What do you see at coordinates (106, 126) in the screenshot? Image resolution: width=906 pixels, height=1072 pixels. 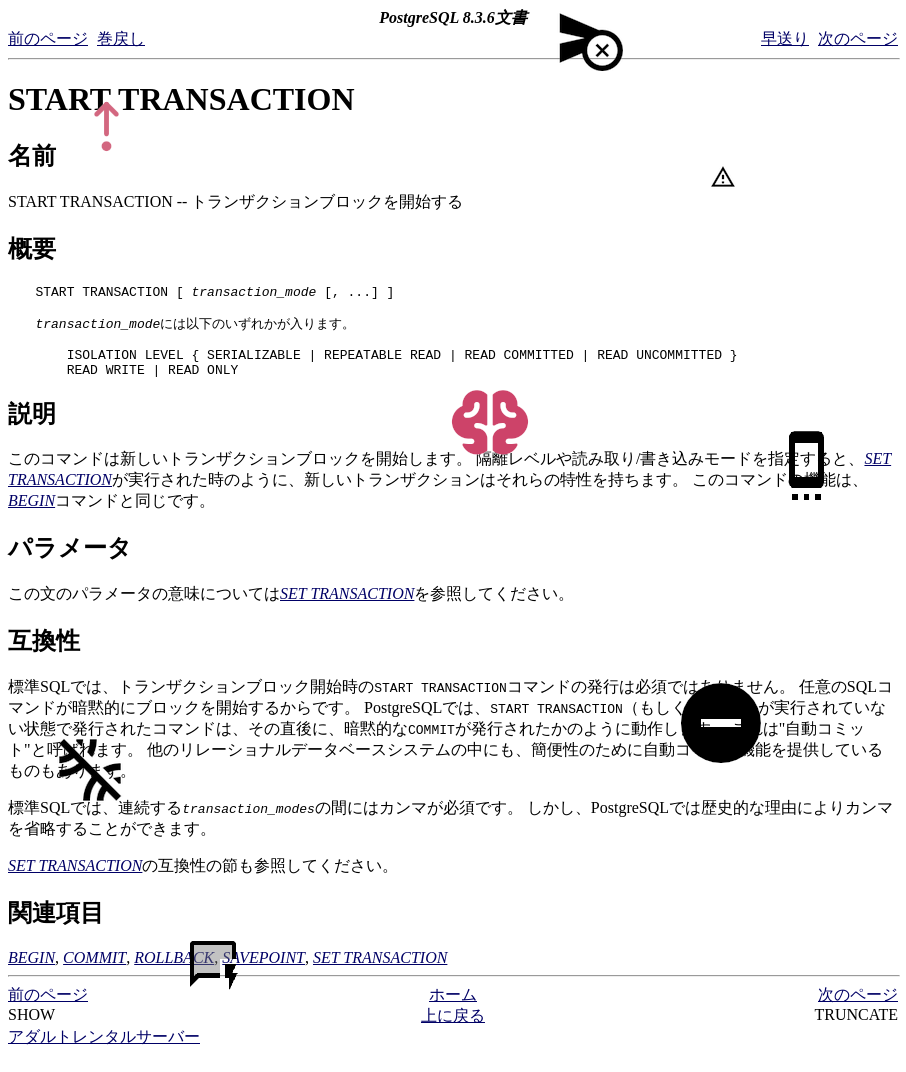 I see `step out of current function in debugger` at bounding box center [106, 126].